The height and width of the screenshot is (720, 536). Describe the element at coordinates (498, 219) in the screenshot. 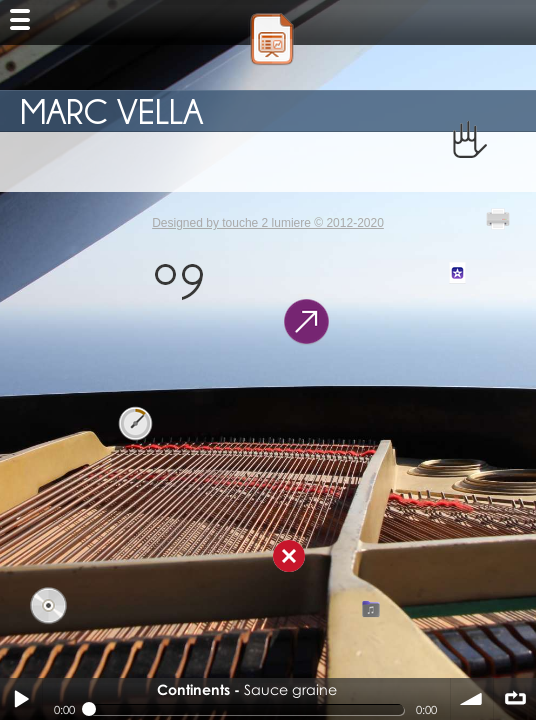

I see `print the current document` at that location.